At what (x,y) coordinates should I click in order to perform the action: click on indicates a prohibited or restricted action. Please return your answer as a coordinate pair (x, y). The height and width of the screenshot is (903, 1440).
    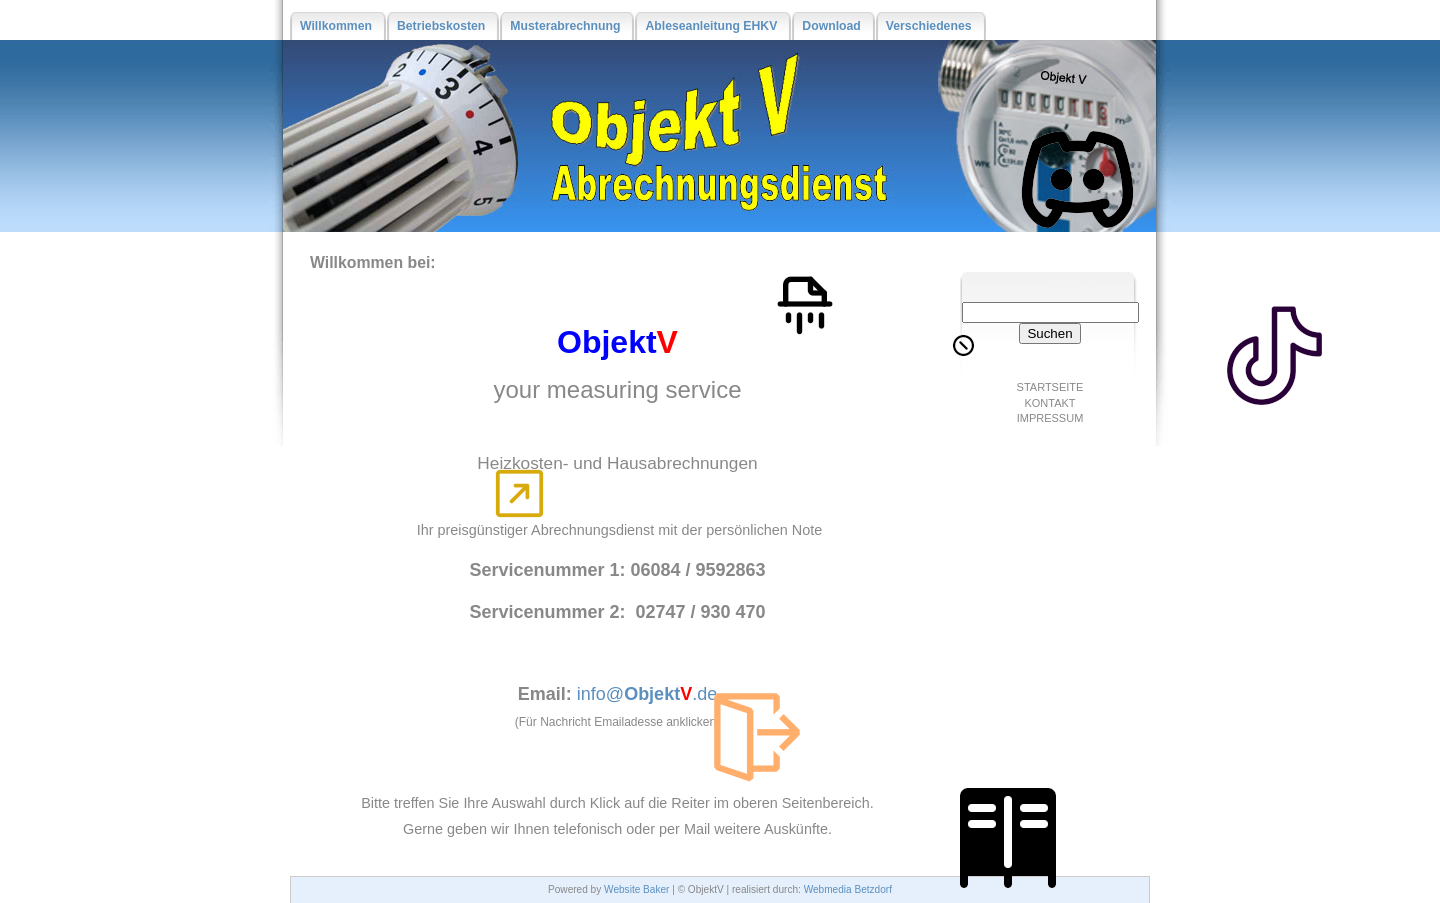
    Looking at the image, I should click on (963, 345).